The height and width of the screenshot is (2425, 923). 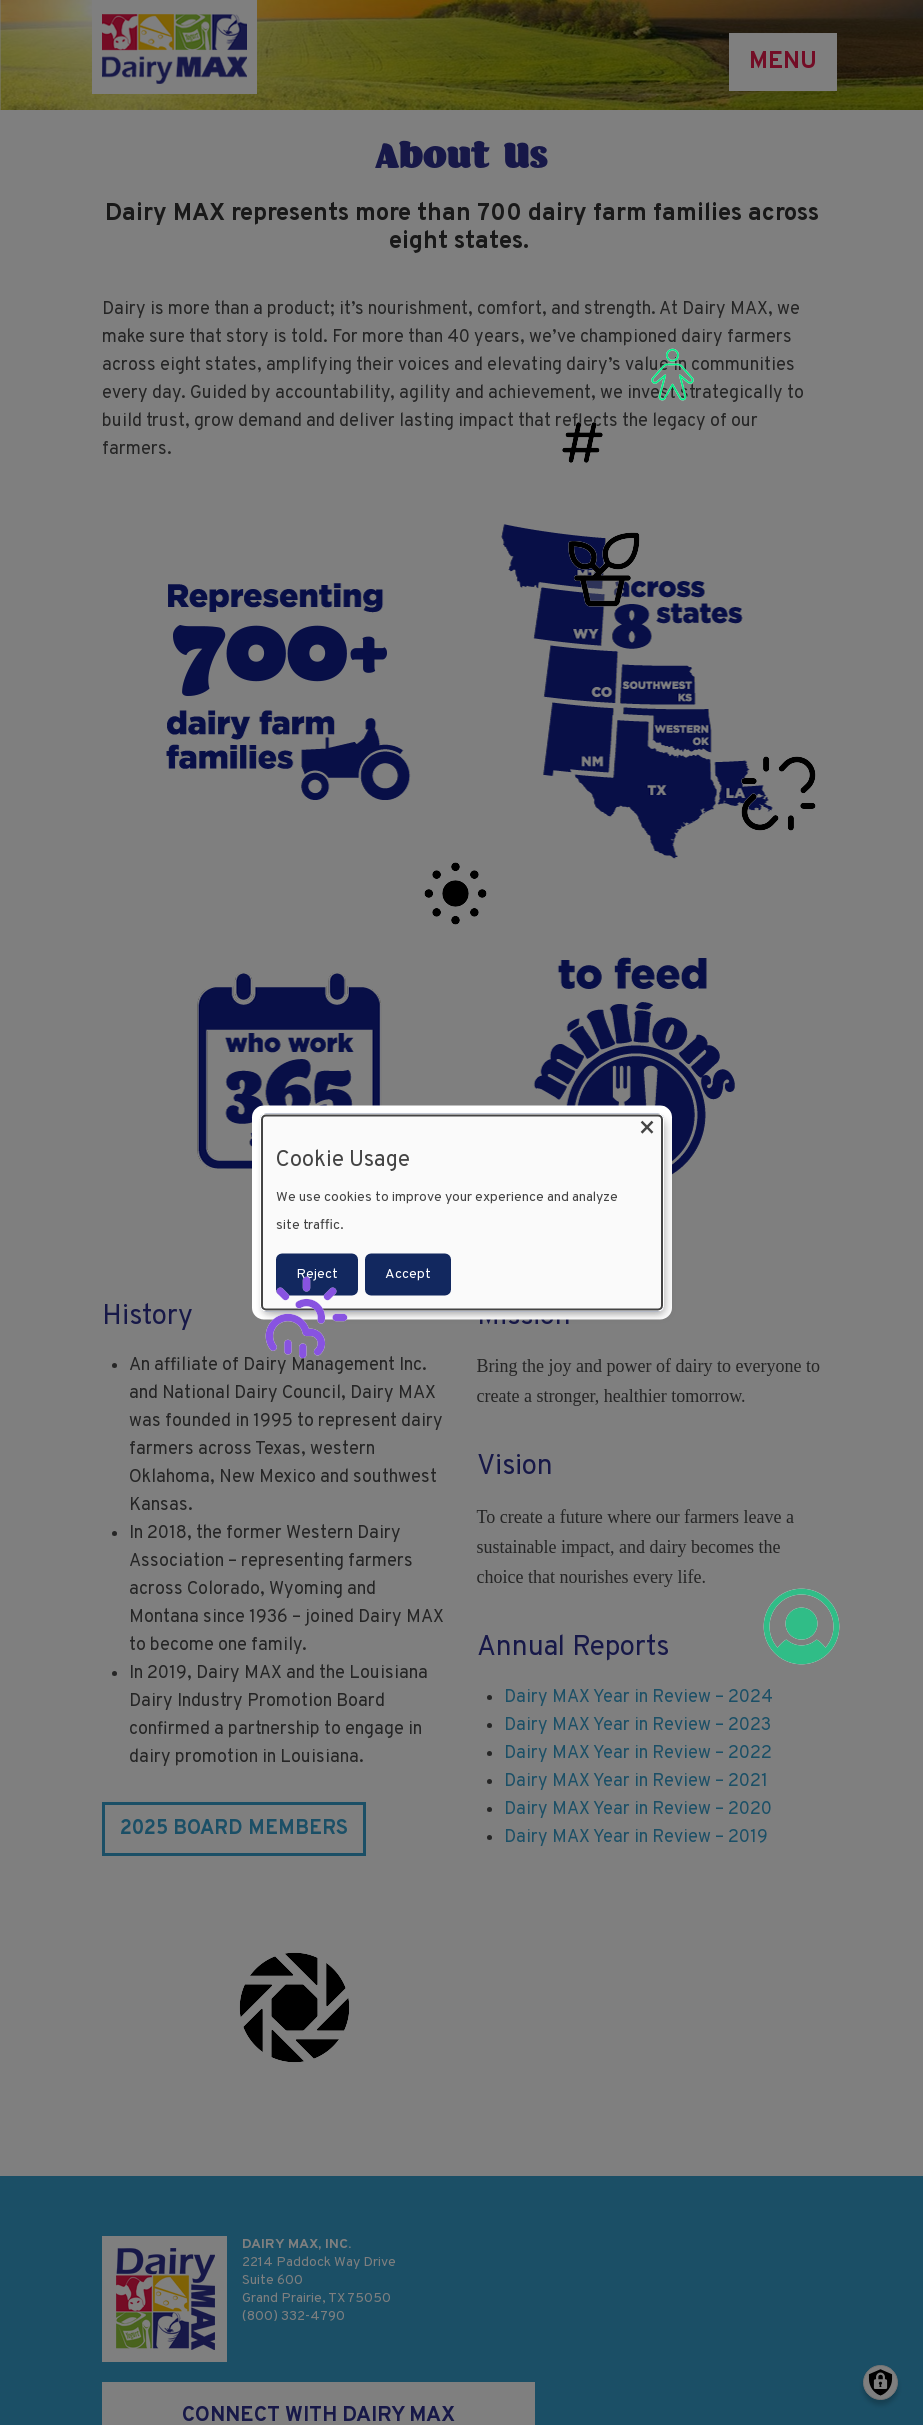 I want to click on unlink or disconnect a shared resource, so click(x=778, y=793).